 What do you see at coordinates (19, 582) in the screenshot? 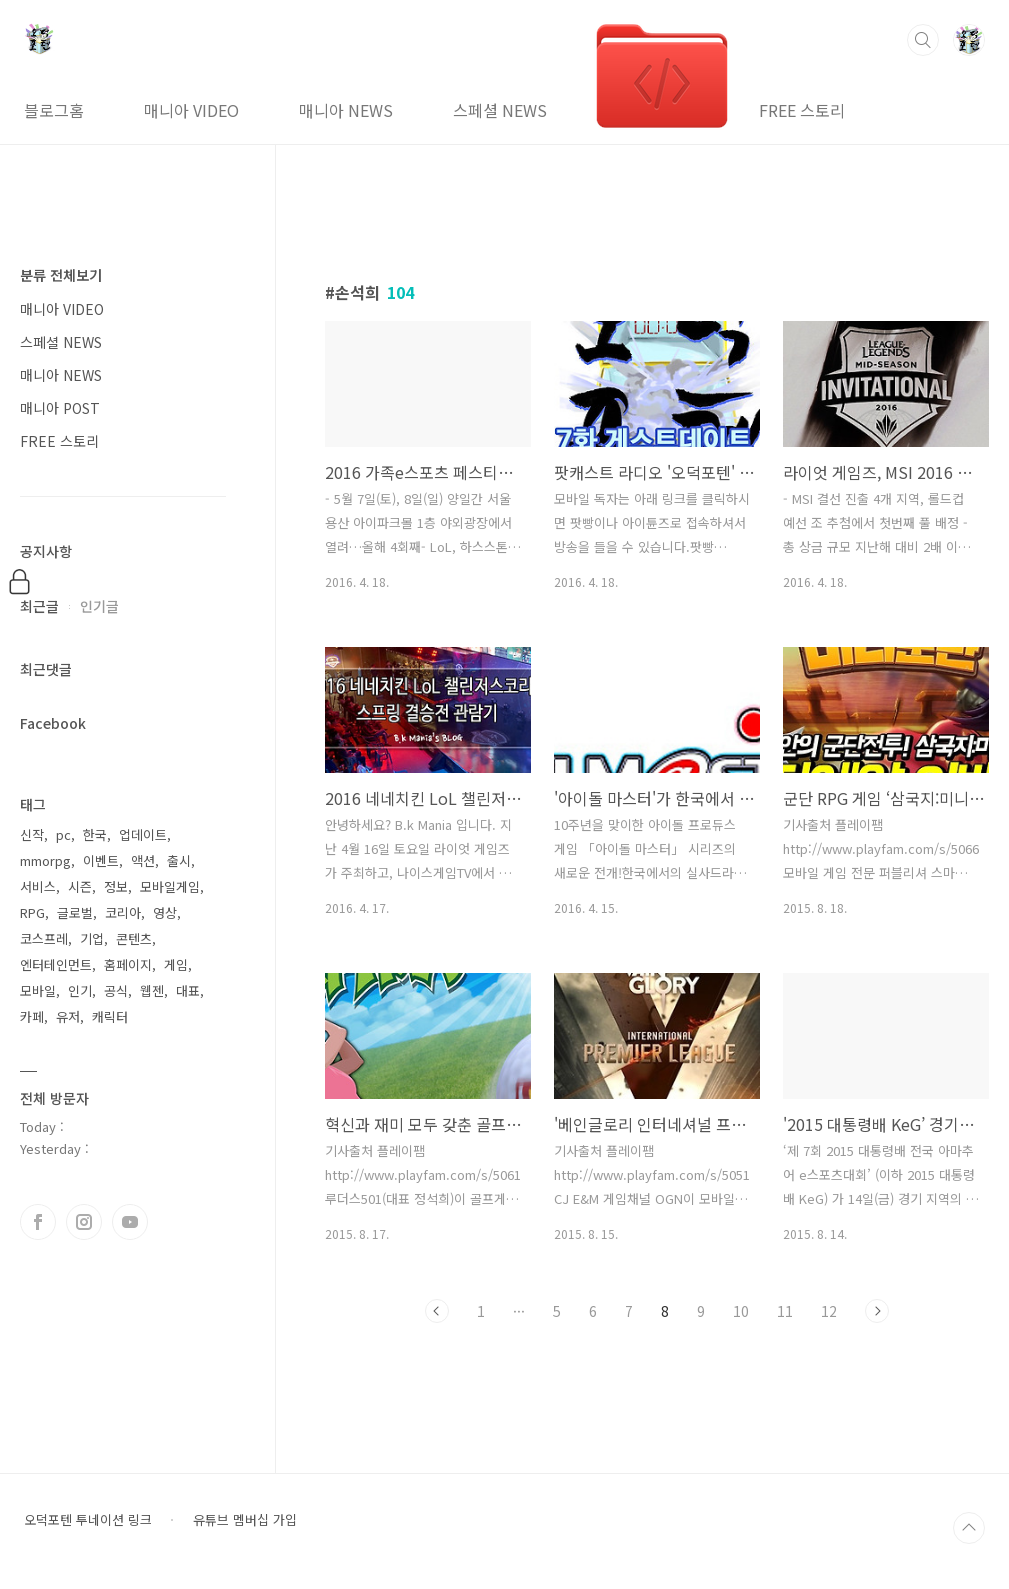
I see `access screen lock settings` at bounding box center [19, 582].